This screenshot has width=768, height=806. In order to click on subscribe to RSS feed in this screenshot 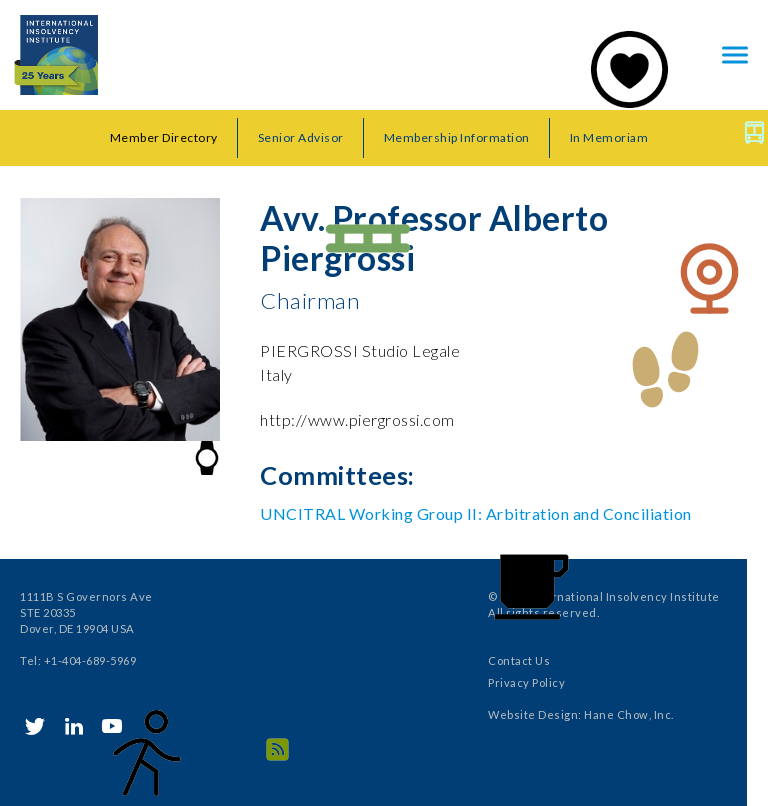, I will do `click(277, 749)`.